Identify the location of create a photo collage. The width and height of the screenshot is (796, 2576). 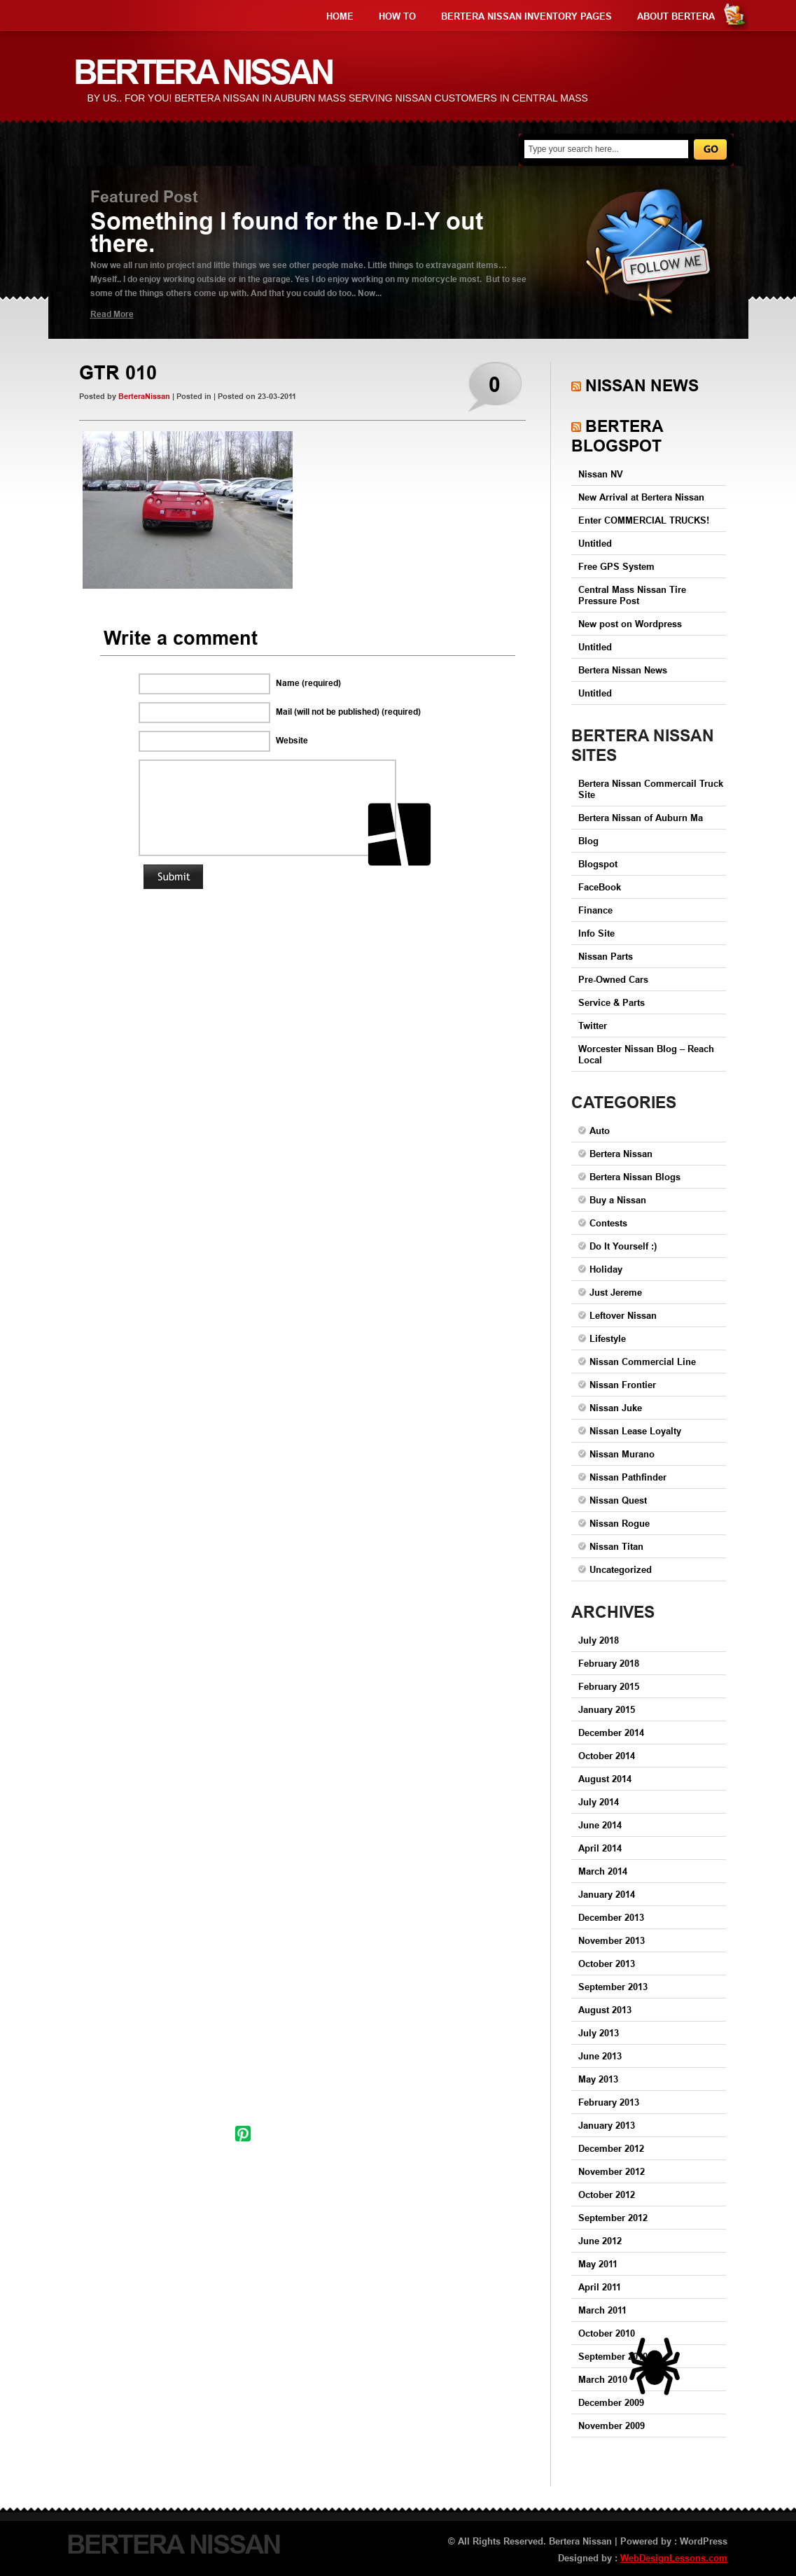
(399, 834).